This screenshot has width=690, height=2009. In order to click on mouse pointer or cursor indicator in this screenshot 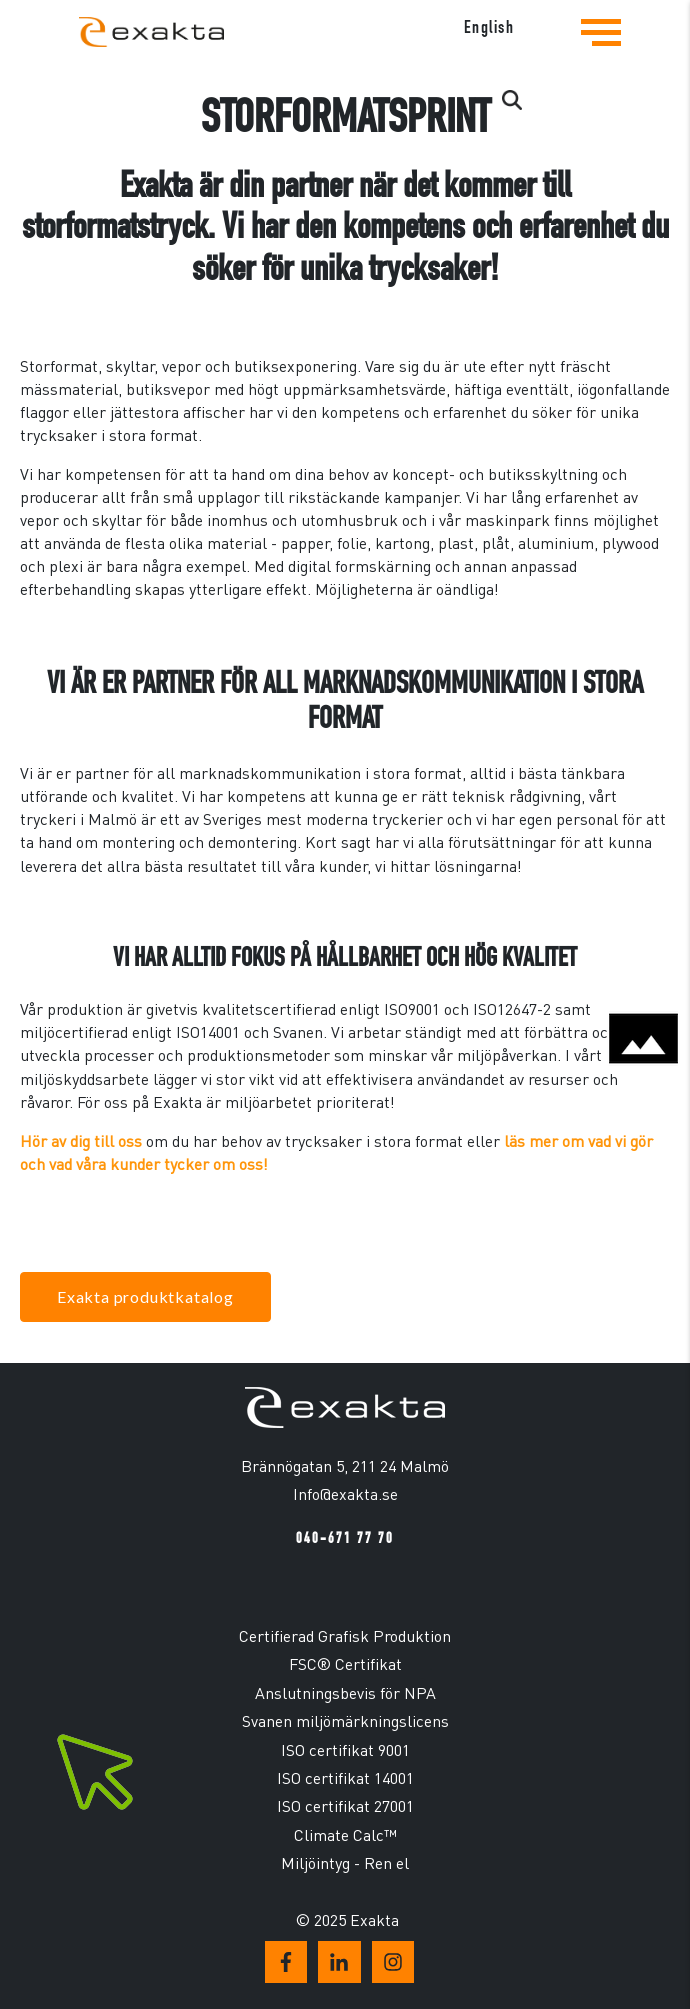, I will do `click(95, 1772)`.